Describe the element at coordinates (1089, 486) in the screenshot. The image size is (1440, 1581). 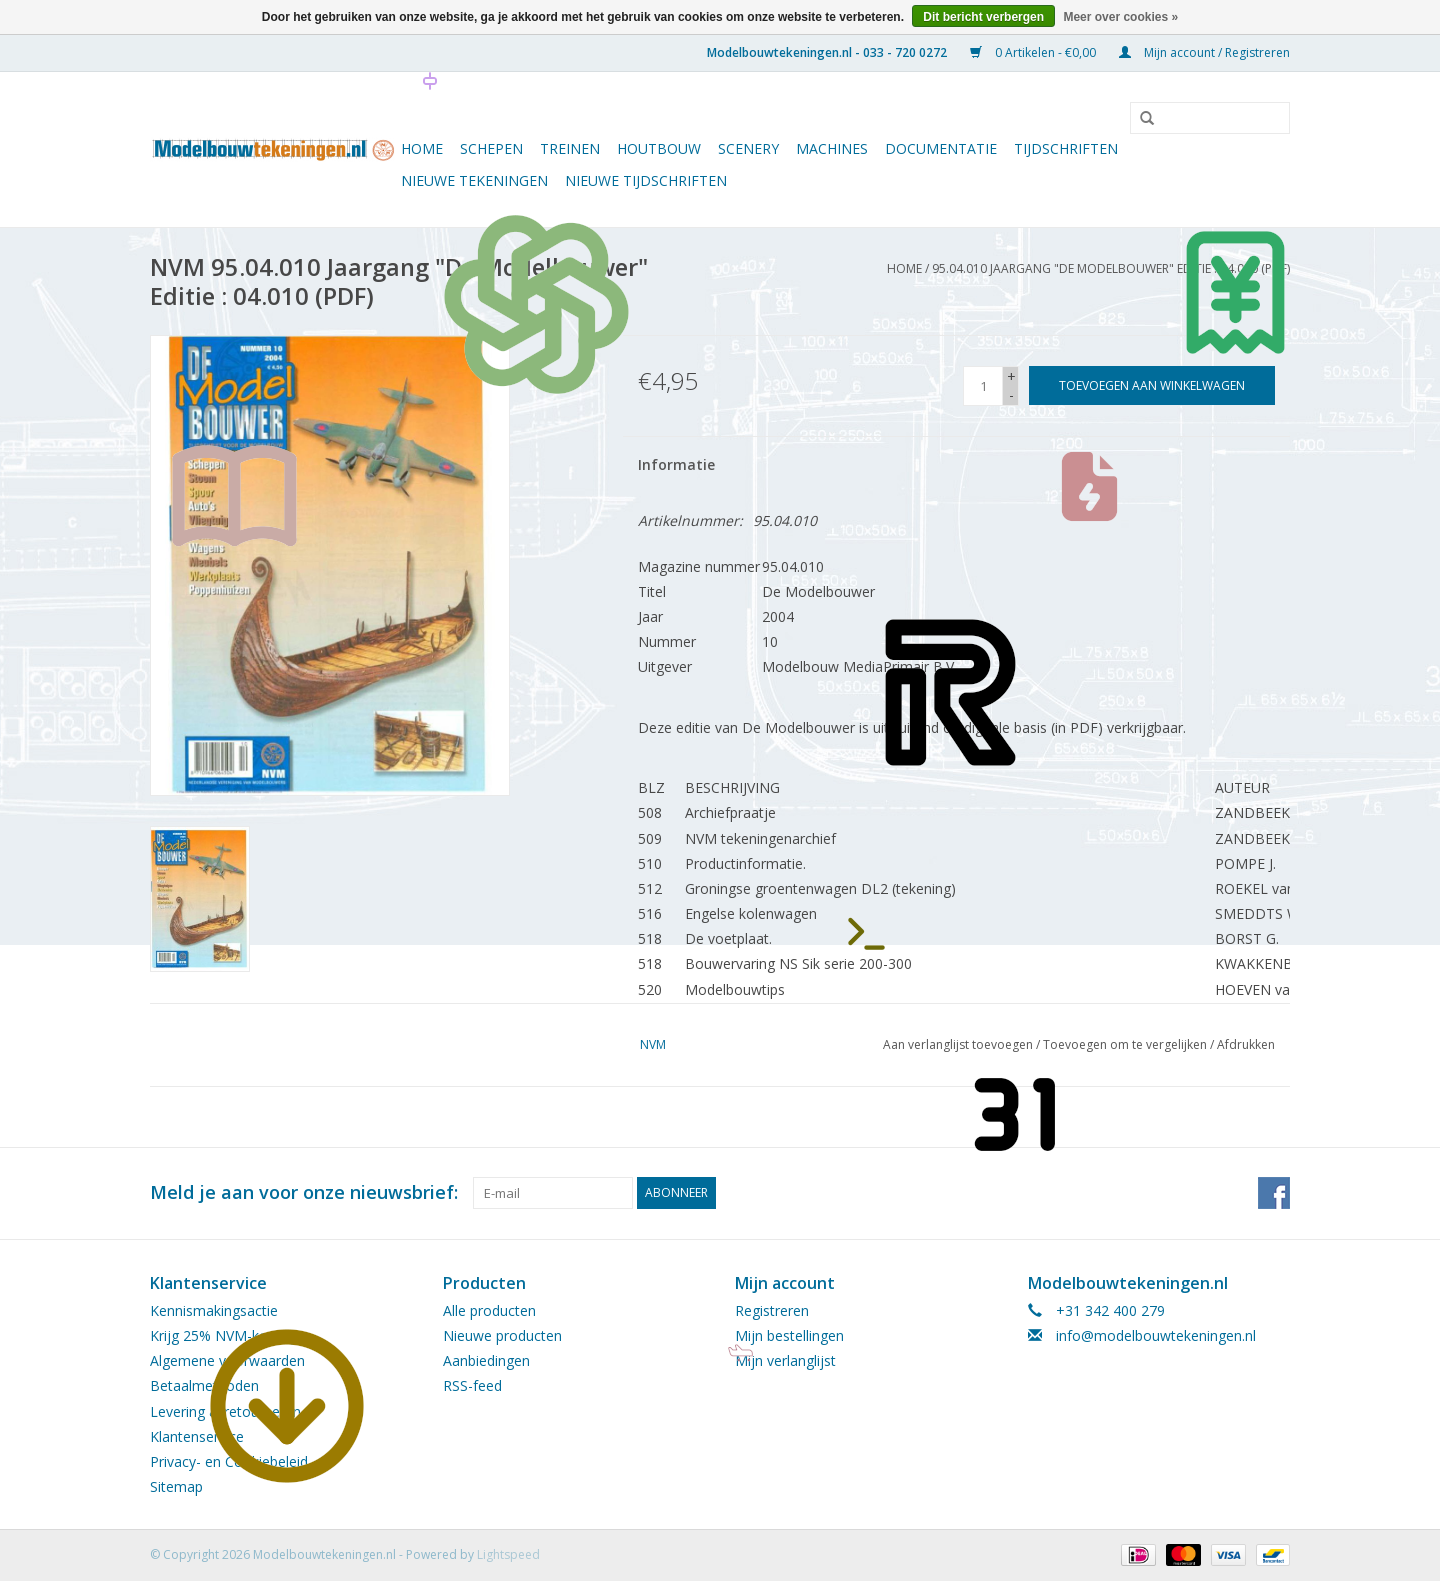
I see `open power or energy-related document` at that location.